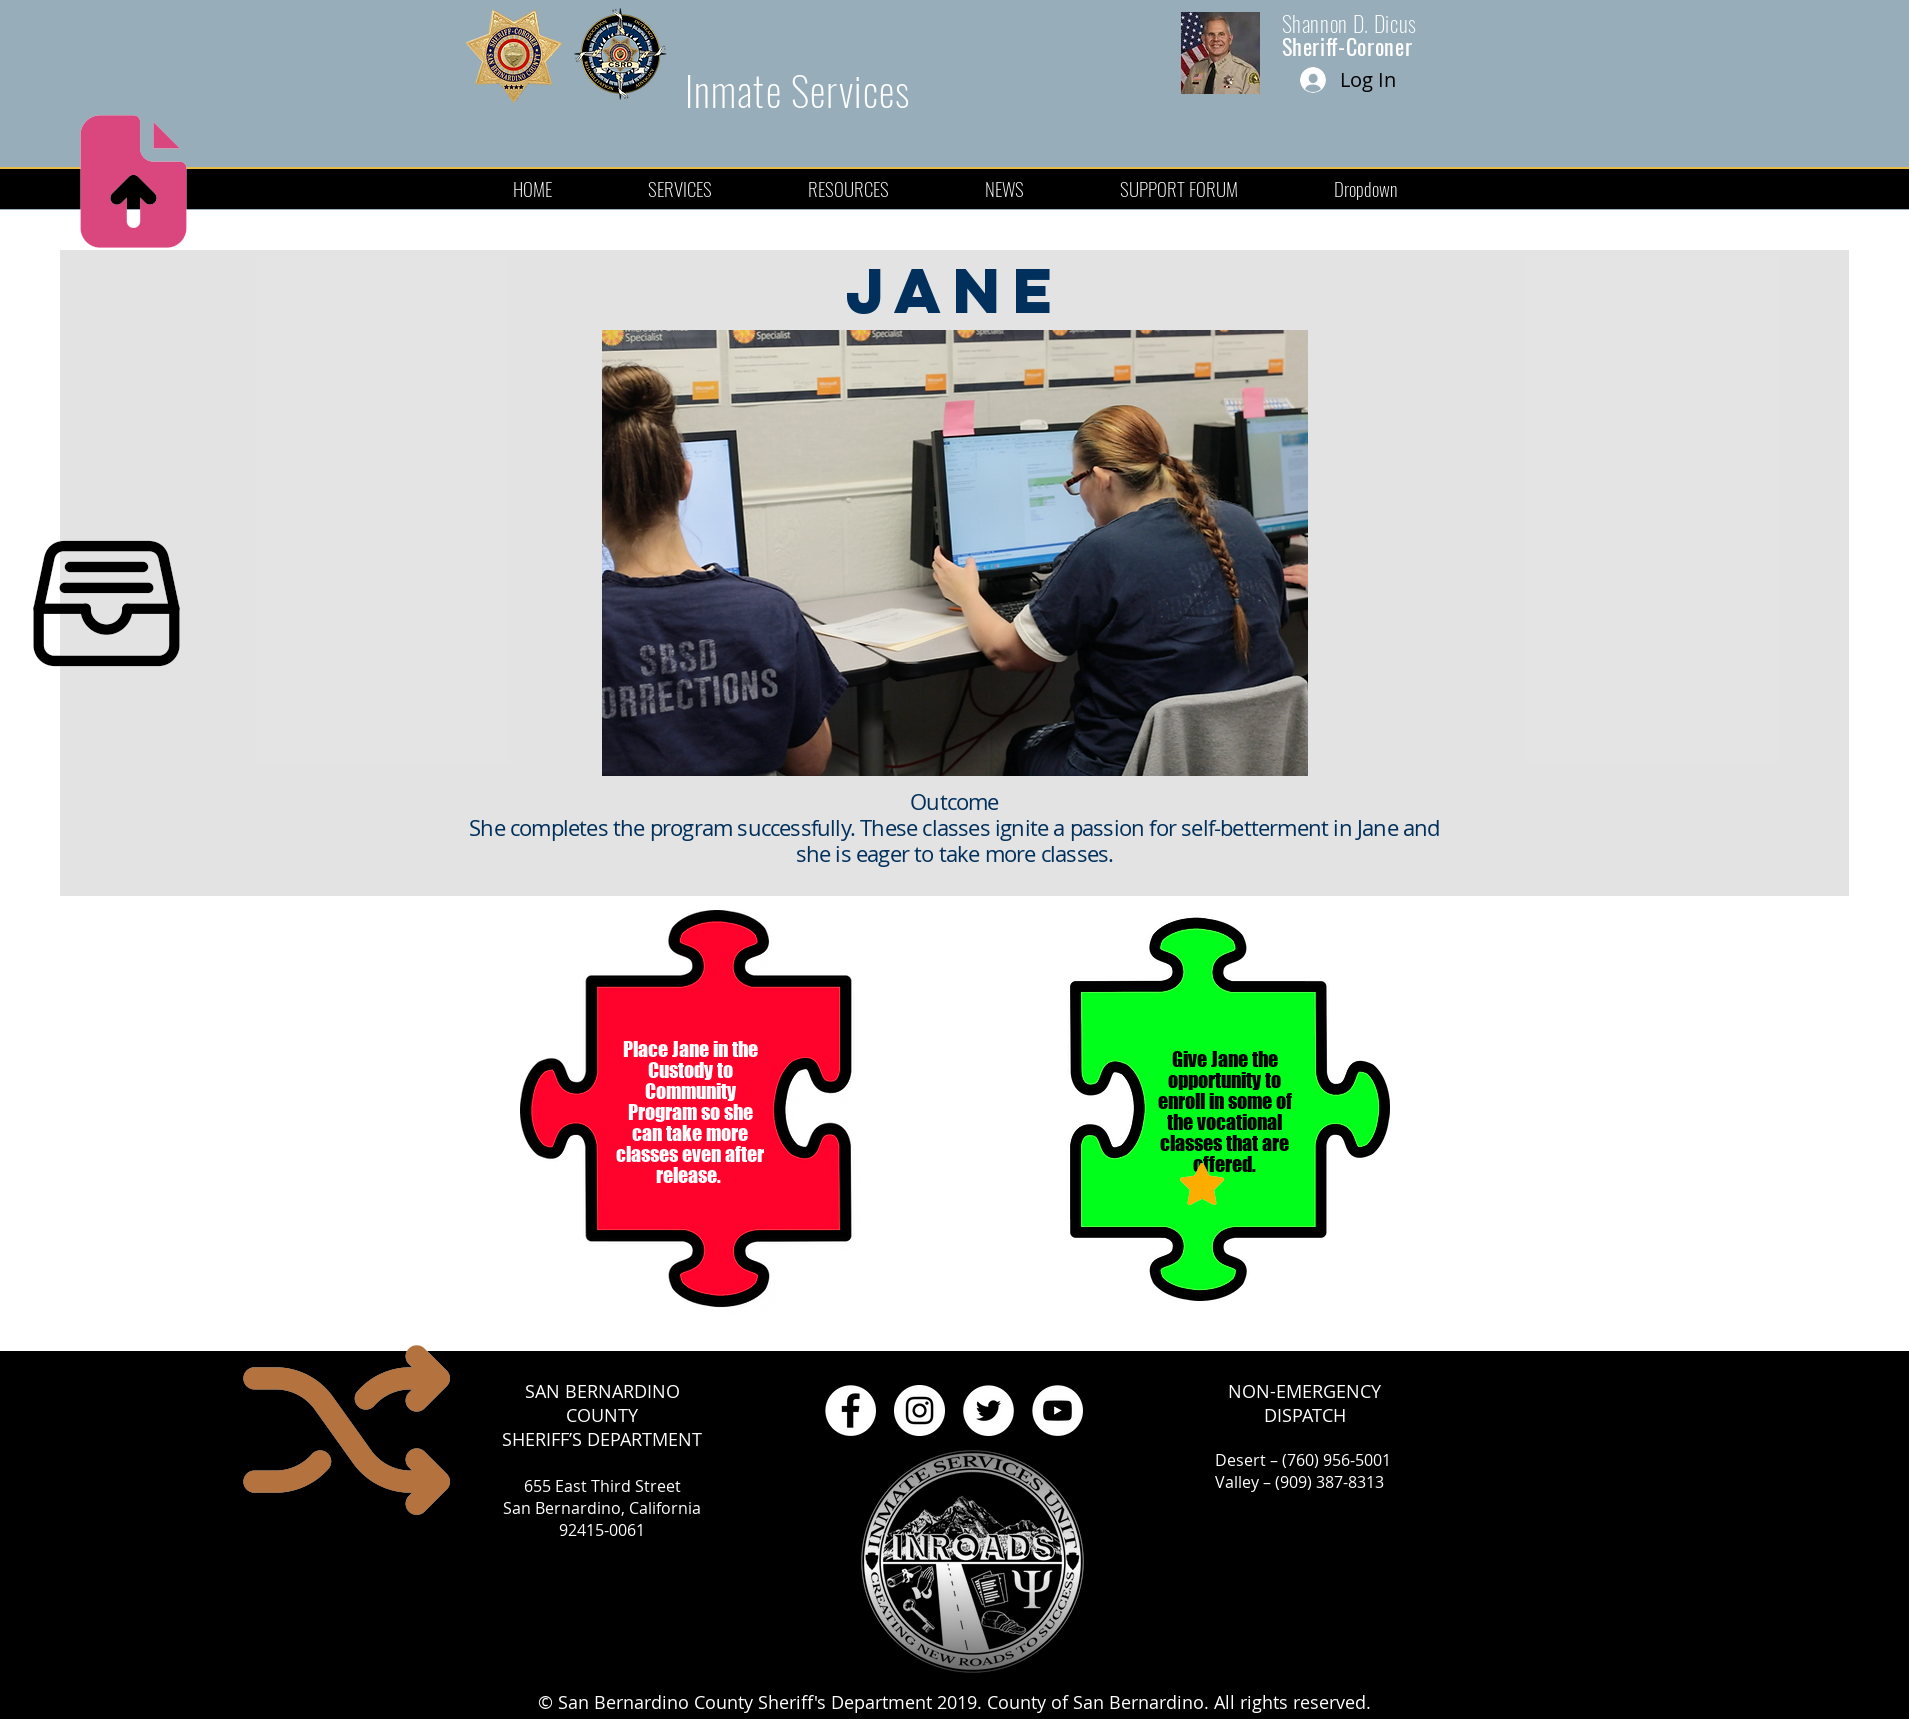 The width and height of the screenshot is (1909, 1719). Describe the element at coordinates (133, 181) in the screenshot. I see `upload a file` at that location.